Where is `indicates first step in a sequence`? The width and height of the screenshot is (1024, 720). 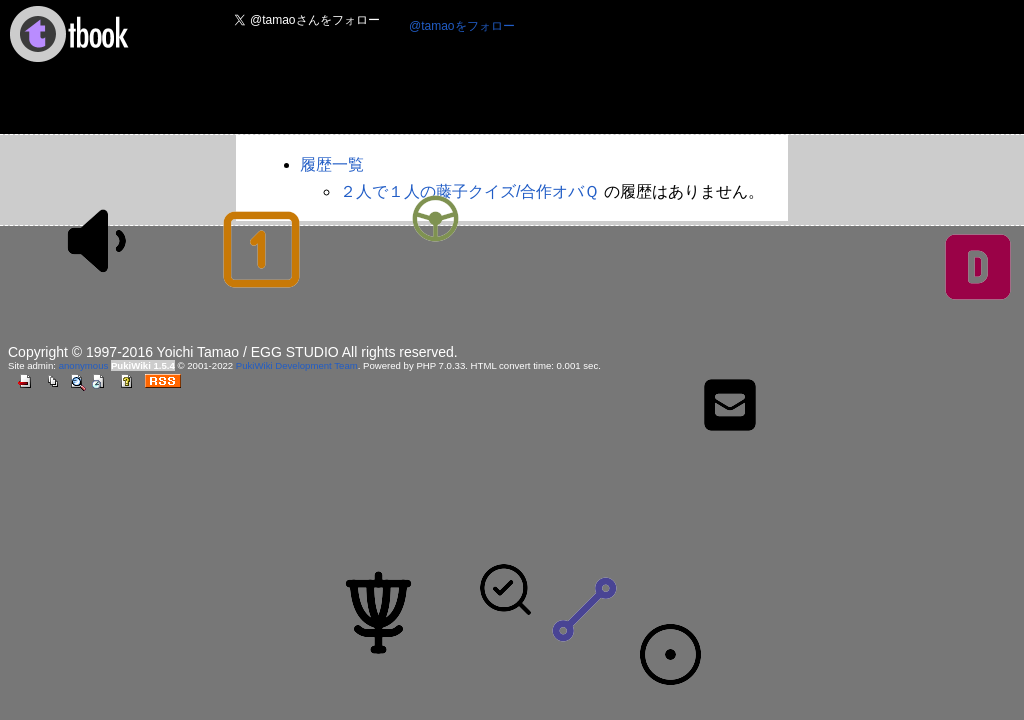 indicates first step in a sequence is located at coordinates (261, 249).